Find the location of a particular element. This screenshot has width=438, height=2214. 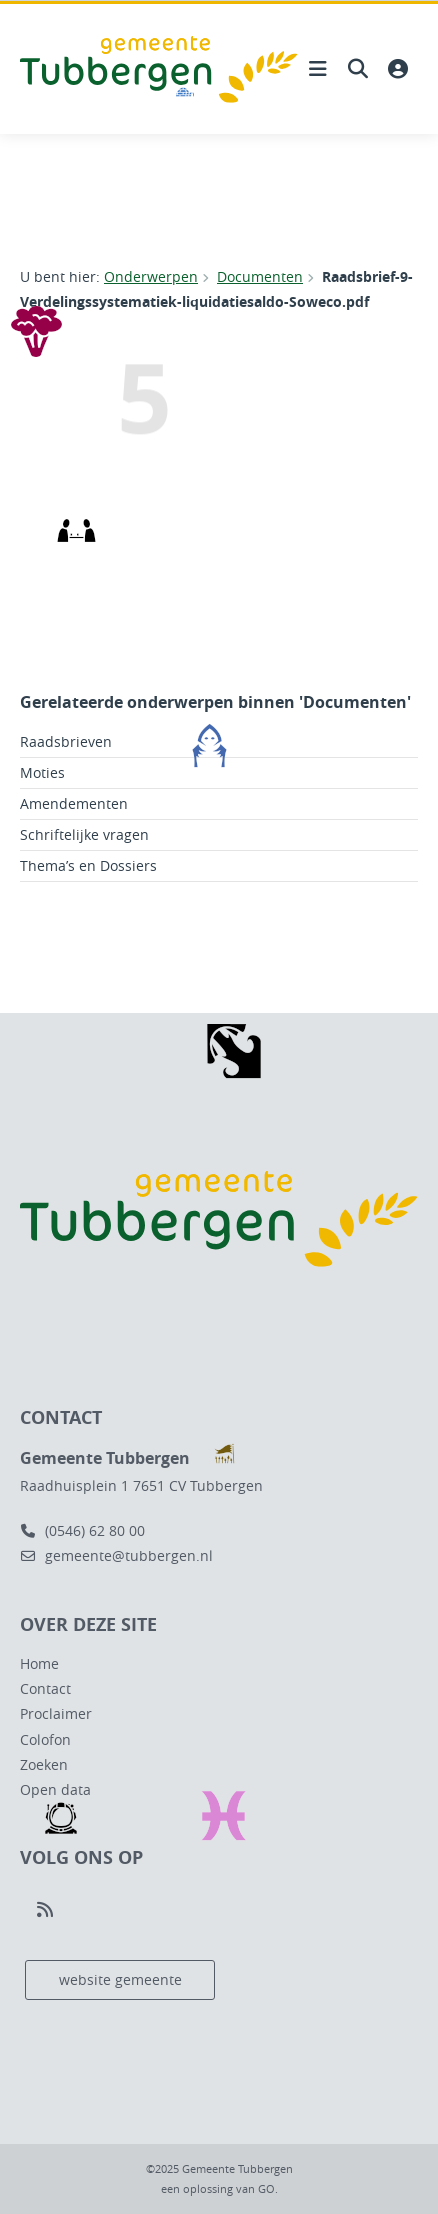

activate fire breath ability is located at coordinates (234, 1051).